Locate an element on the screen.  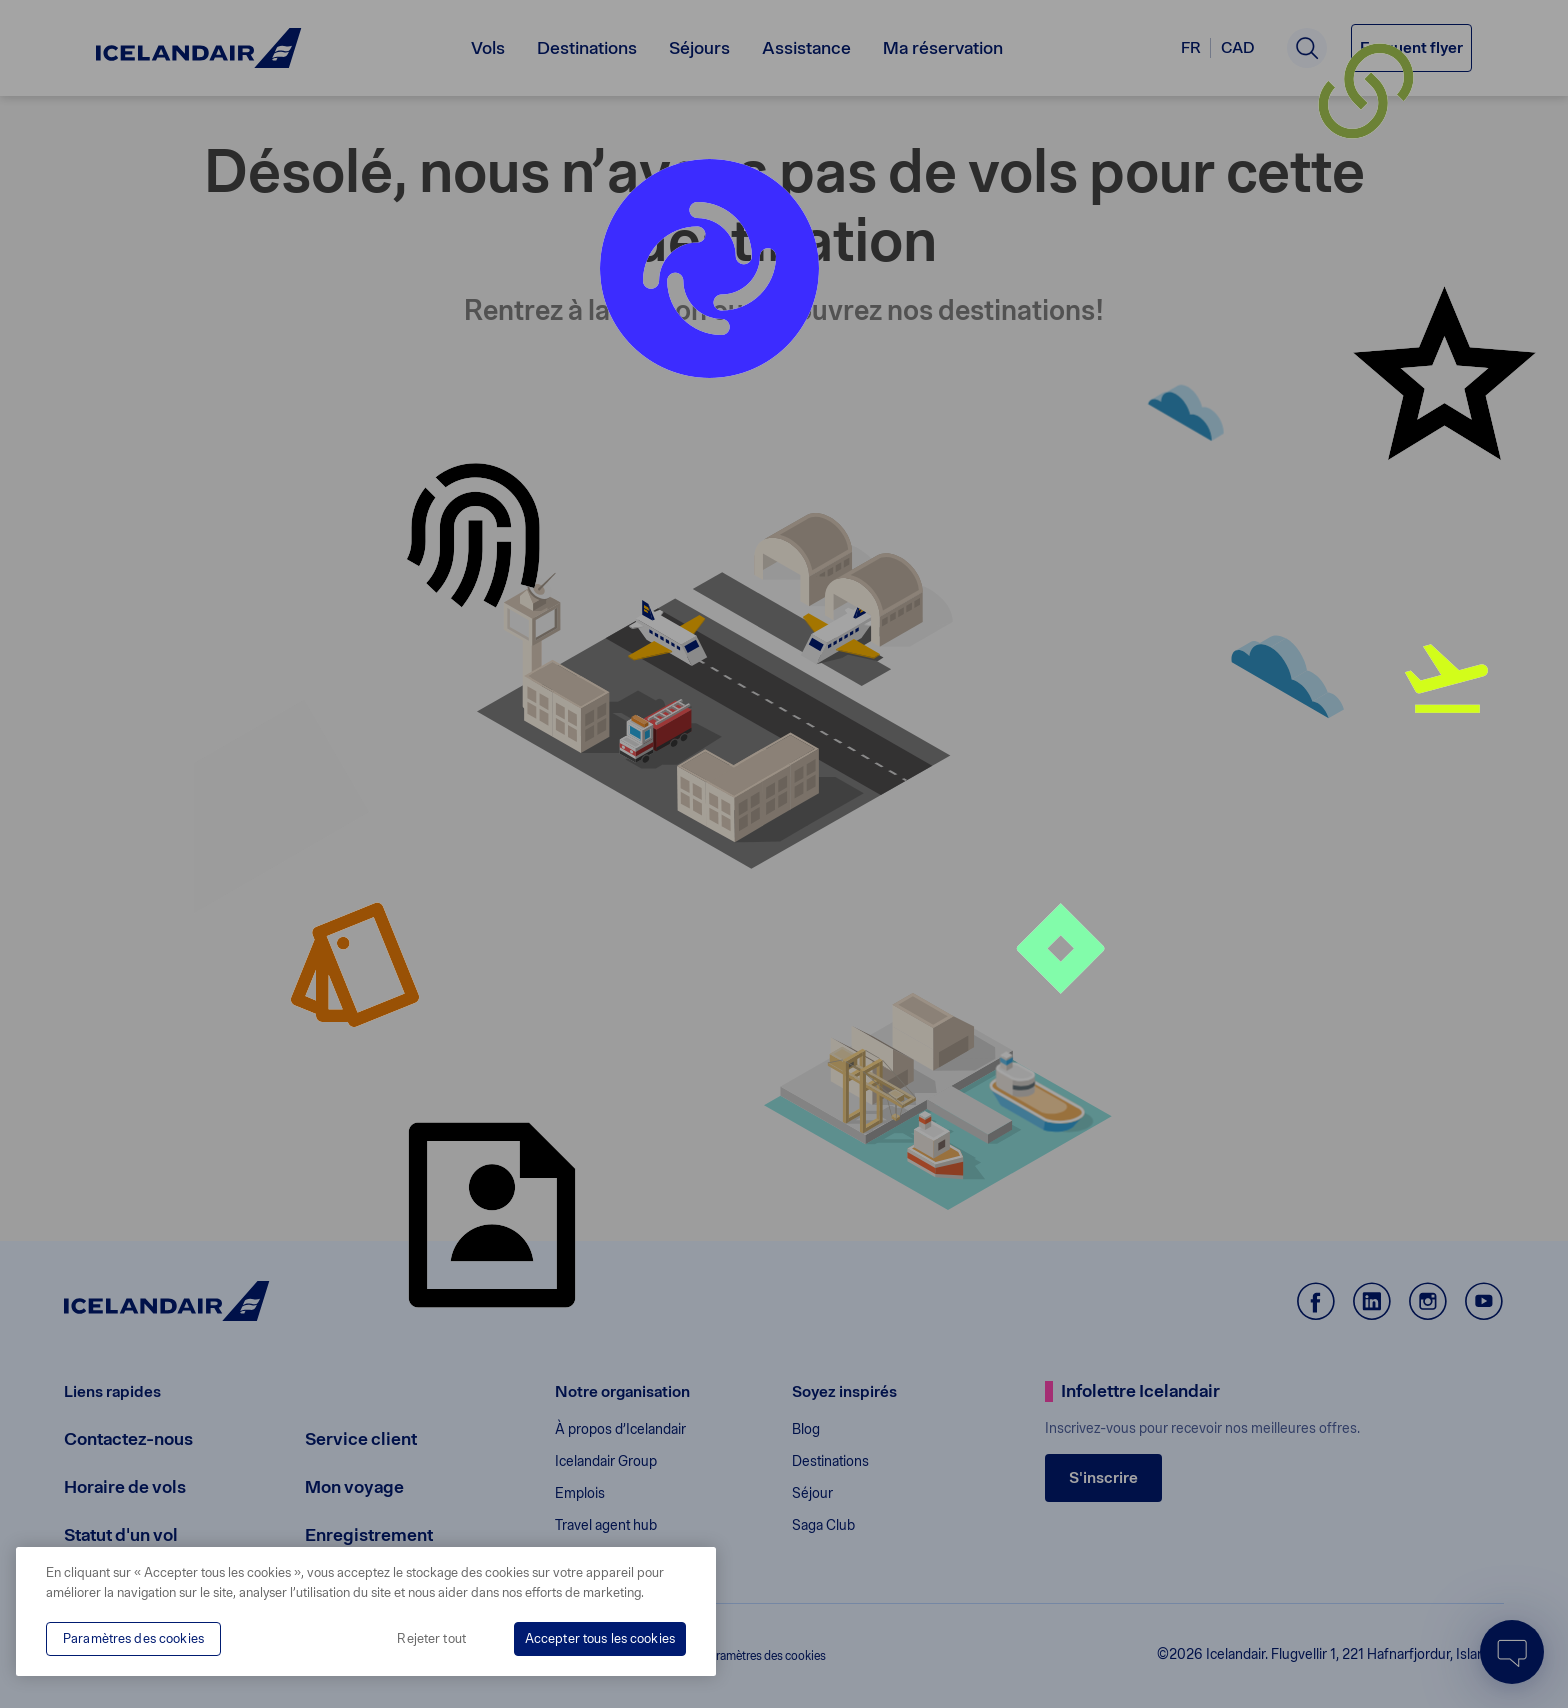
add item to favorites is located at coordinates (1444, 377).